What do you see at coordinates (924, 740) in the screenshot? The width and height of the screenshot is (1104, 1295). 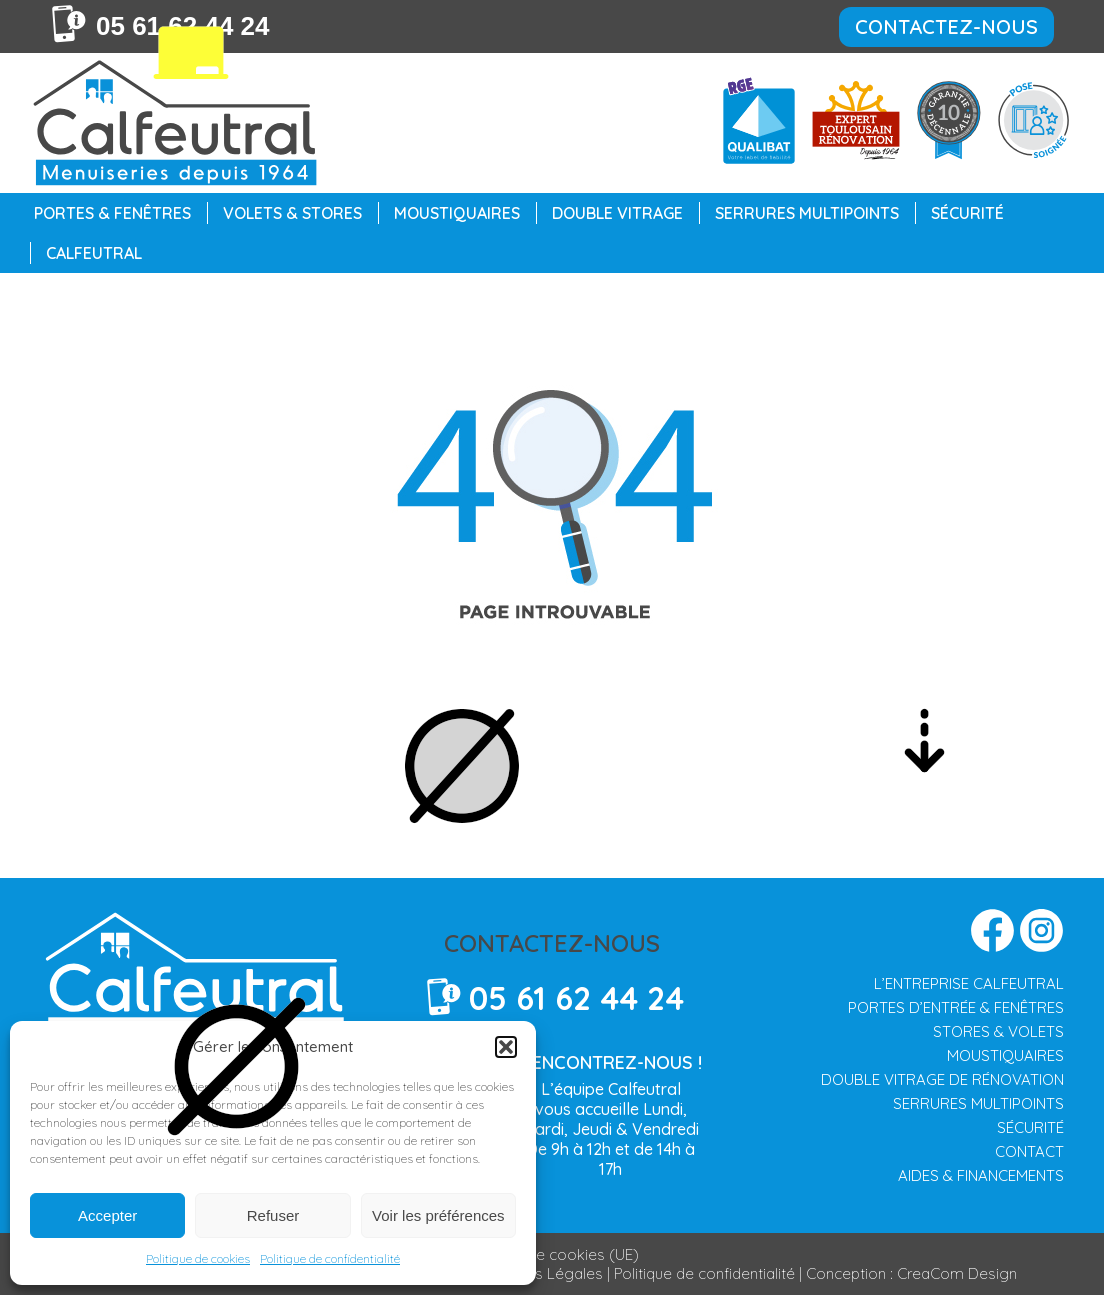 I see `download in progress` at bounding box center [924, 740].